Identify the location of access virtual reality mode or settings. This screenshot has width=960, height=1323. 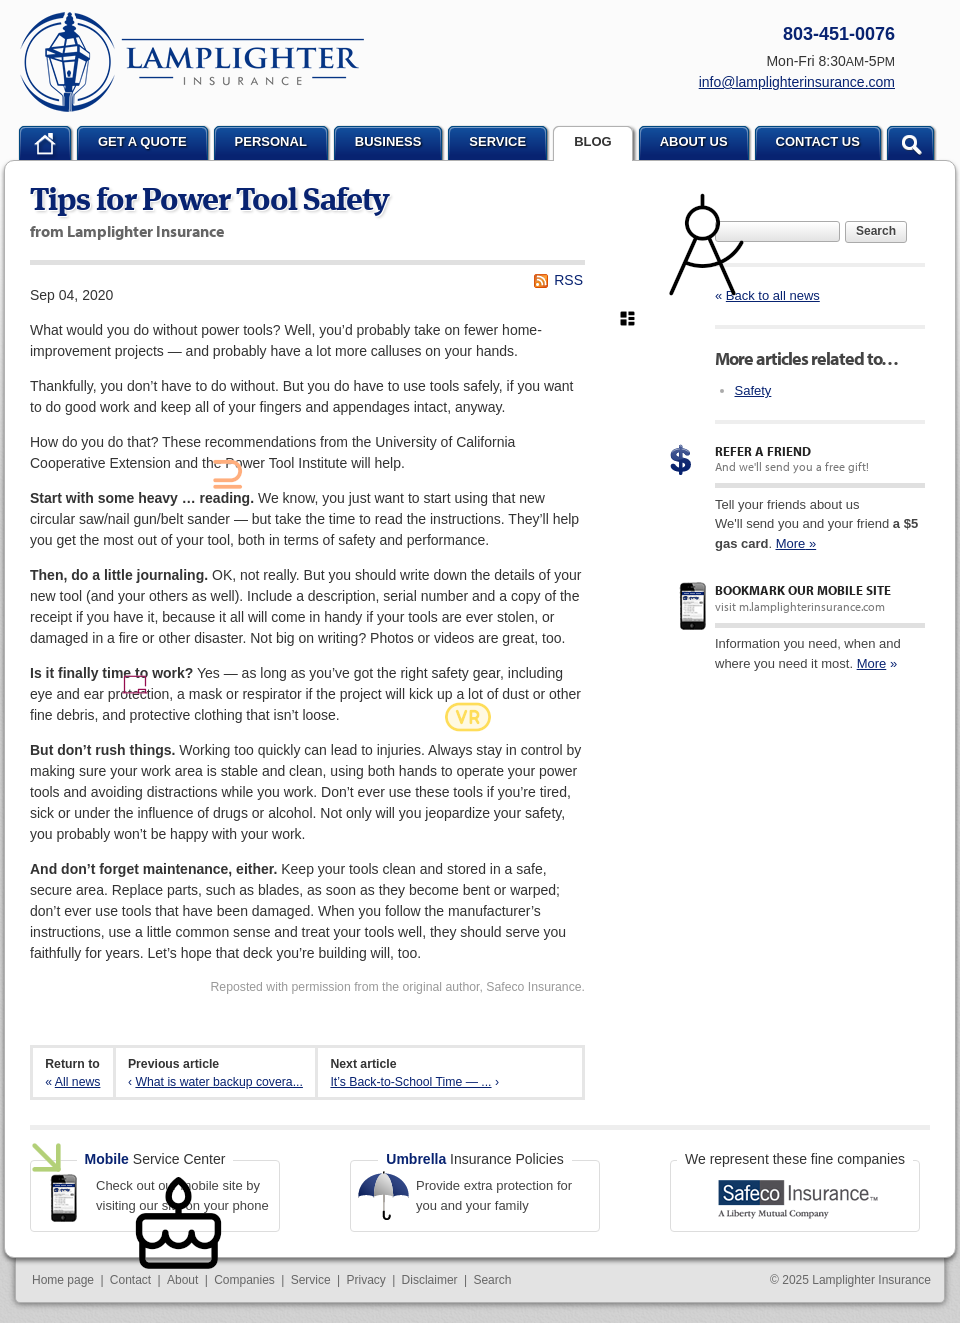
(468, 717).